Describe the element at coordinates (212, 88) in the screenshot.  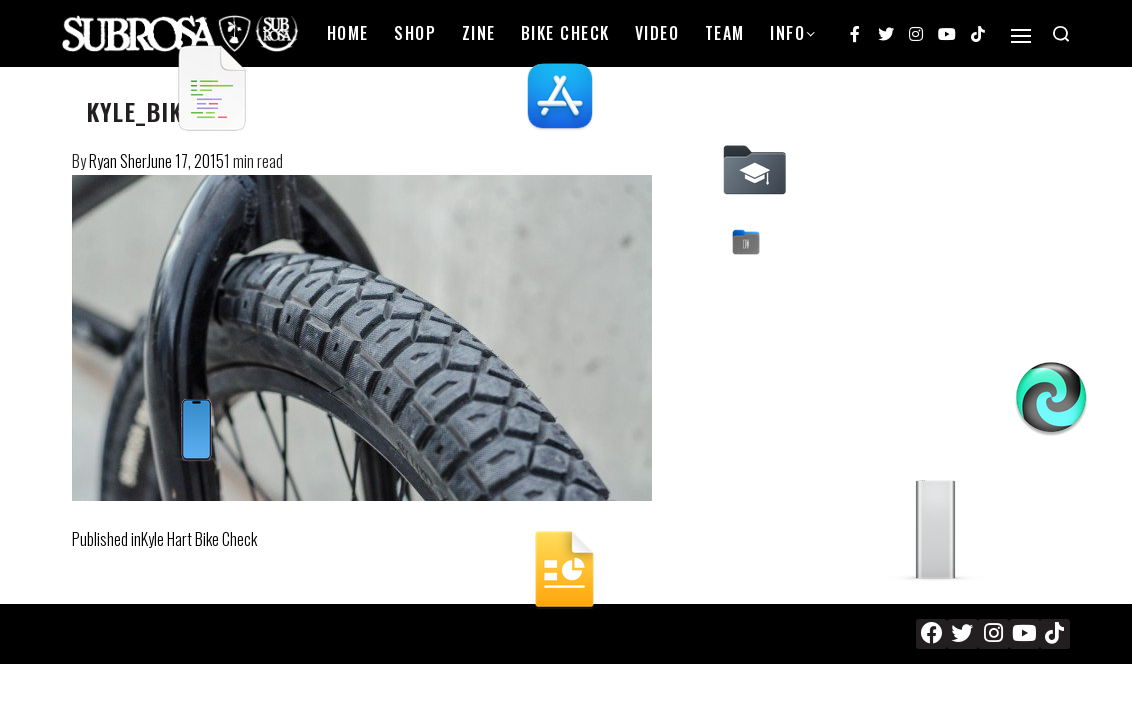
I see `a COBOL source code file` at that location.